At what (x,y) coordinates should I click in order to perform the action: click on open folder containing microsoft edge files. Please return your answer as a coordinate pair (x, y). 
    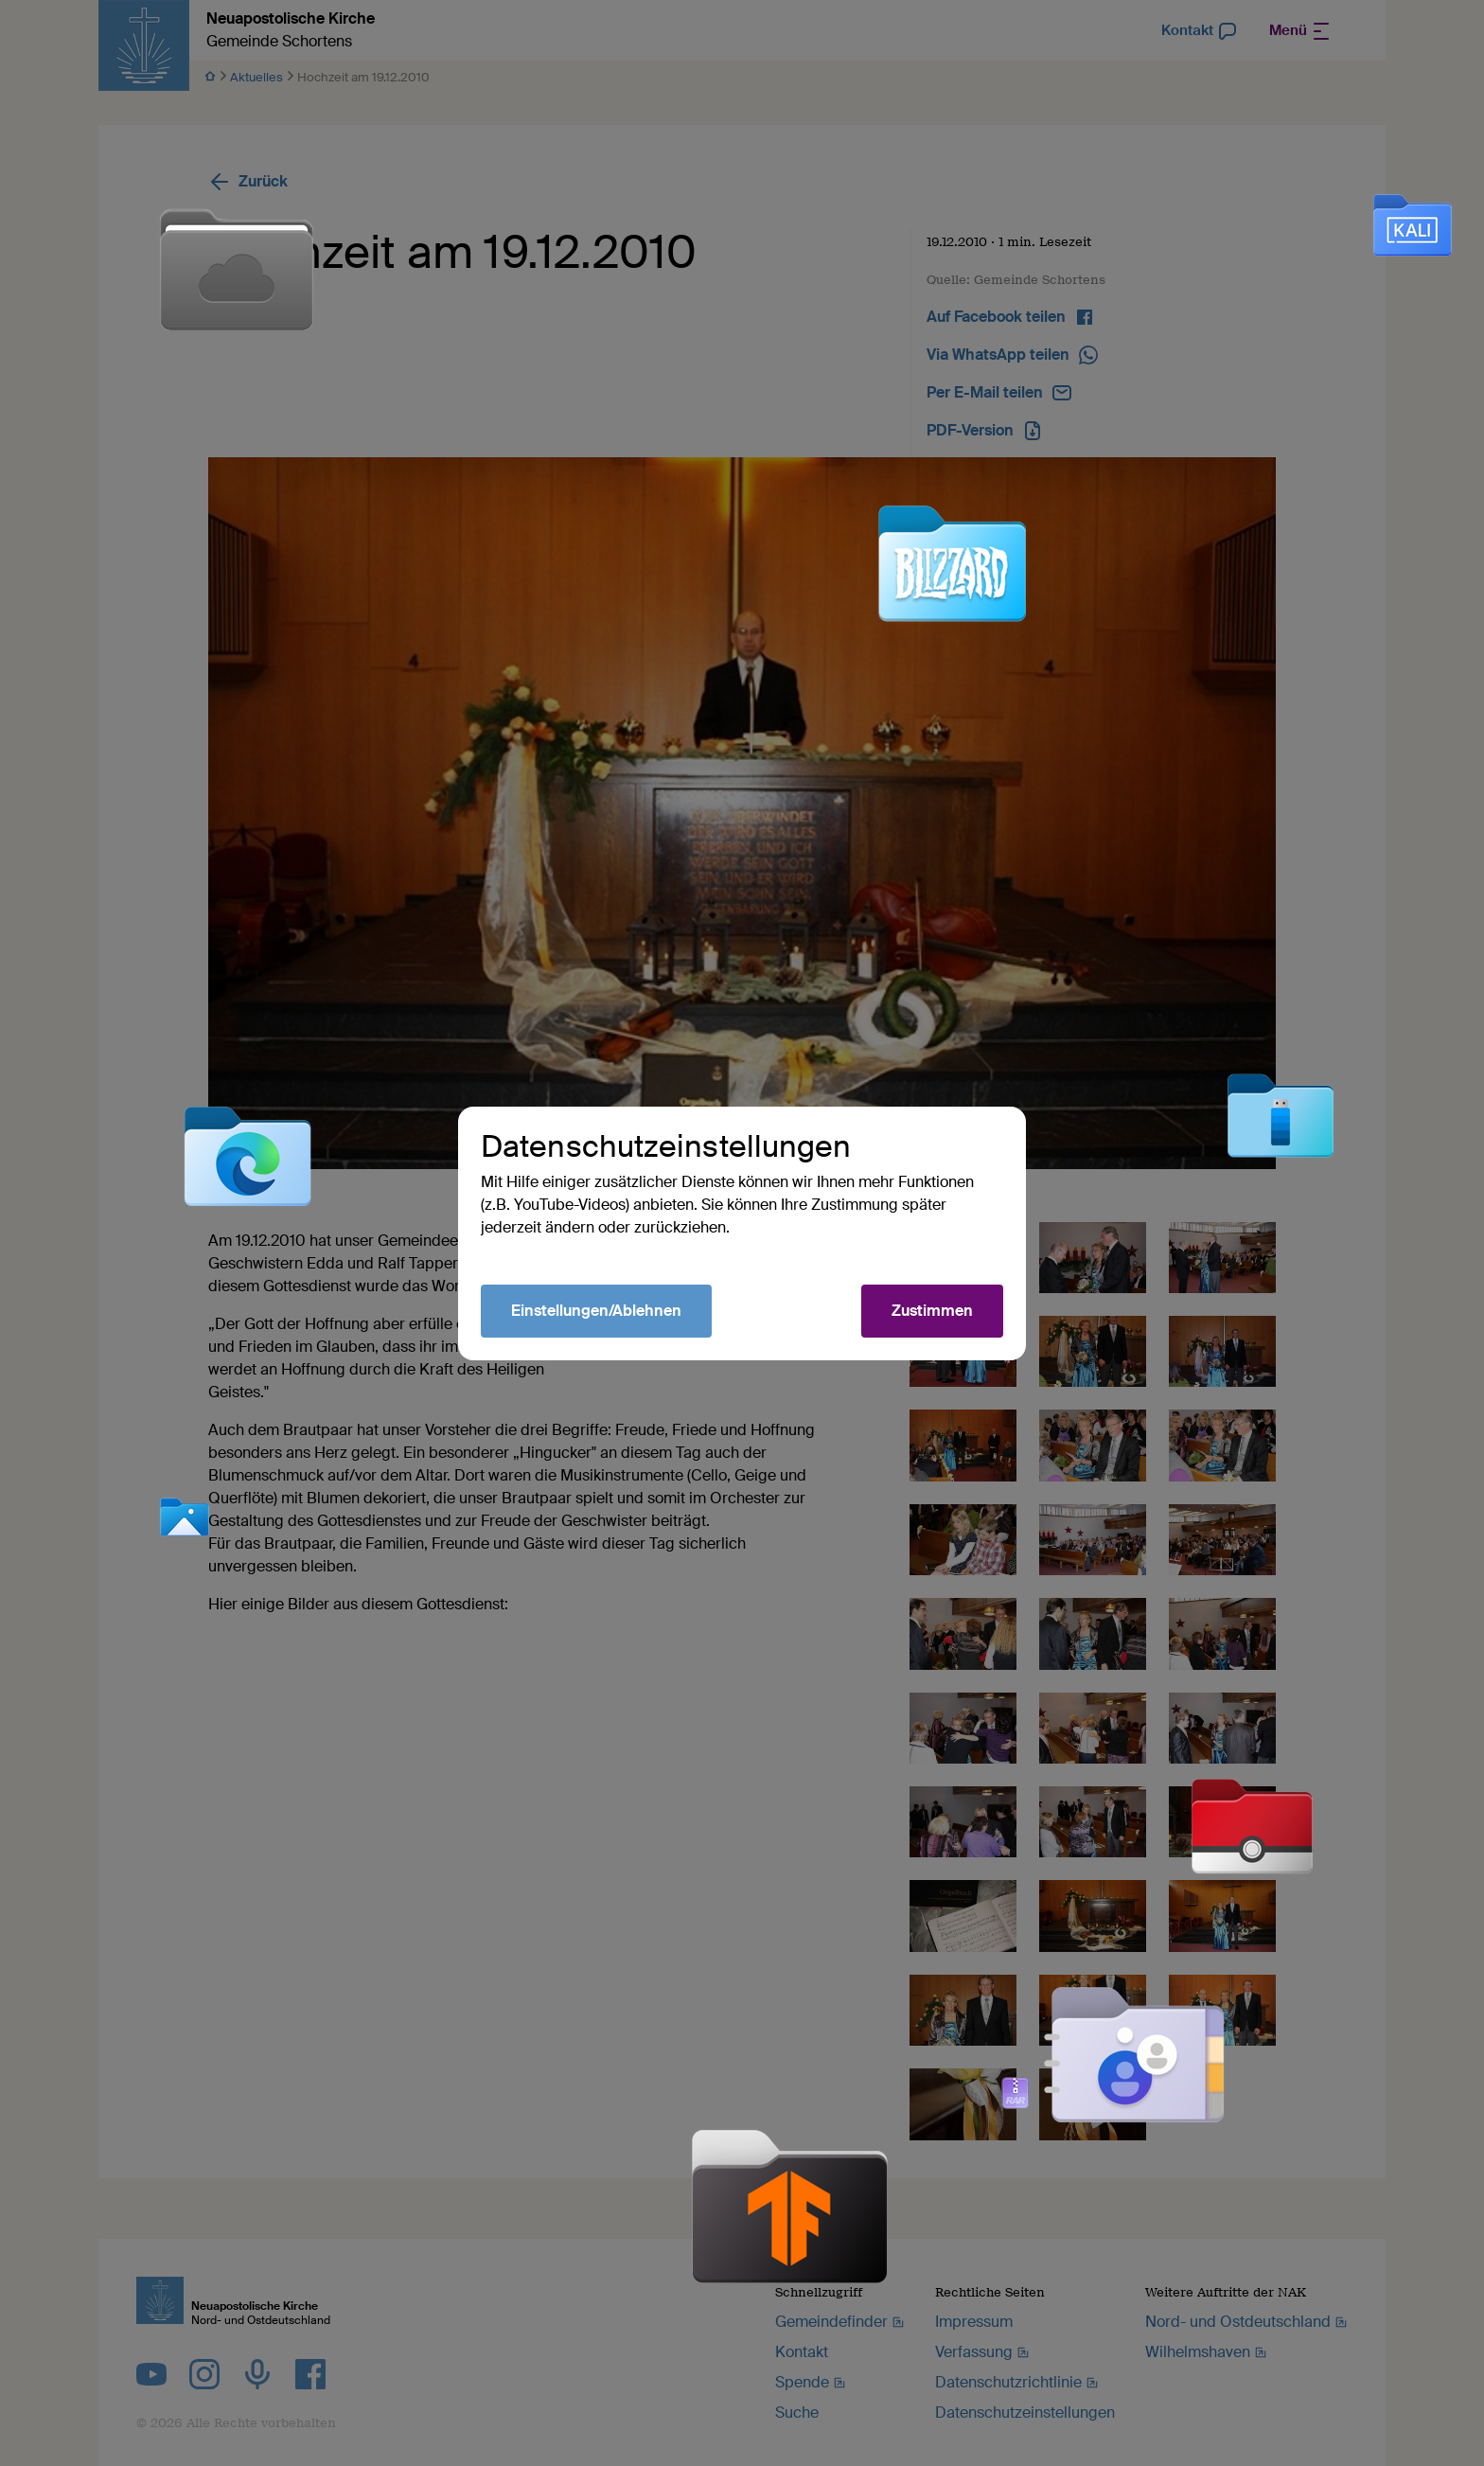
    Looking at the image, I should click on (247, 1160).